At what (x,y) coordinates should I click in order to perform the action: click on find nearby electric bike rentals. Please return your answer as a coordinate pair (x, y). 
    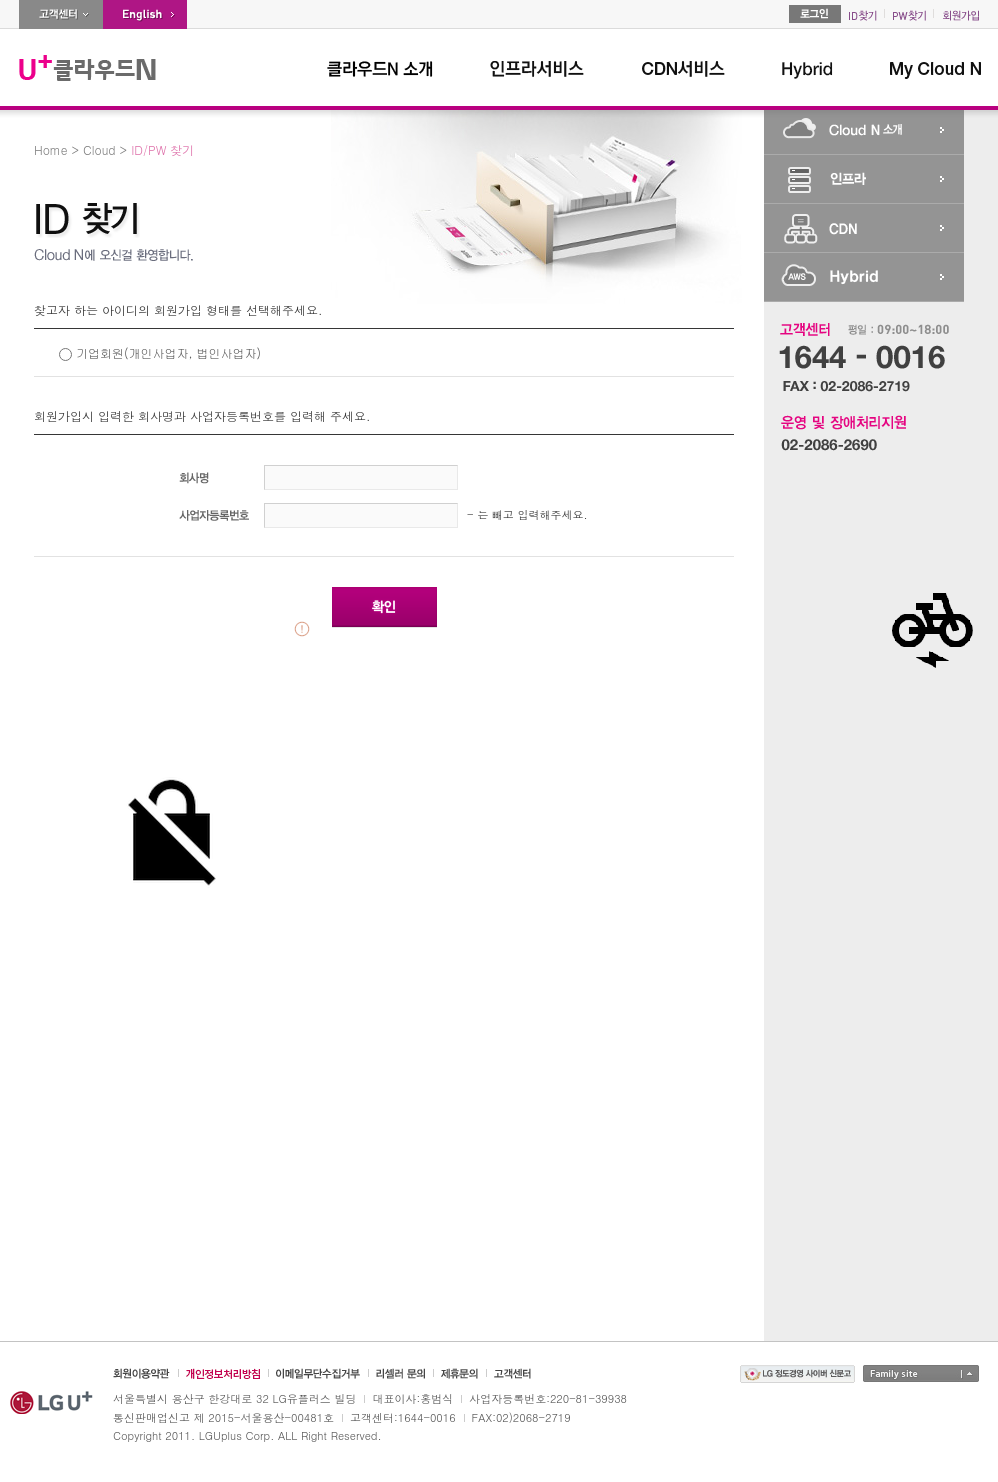
    Looking at the image, I should click on (932, 630).